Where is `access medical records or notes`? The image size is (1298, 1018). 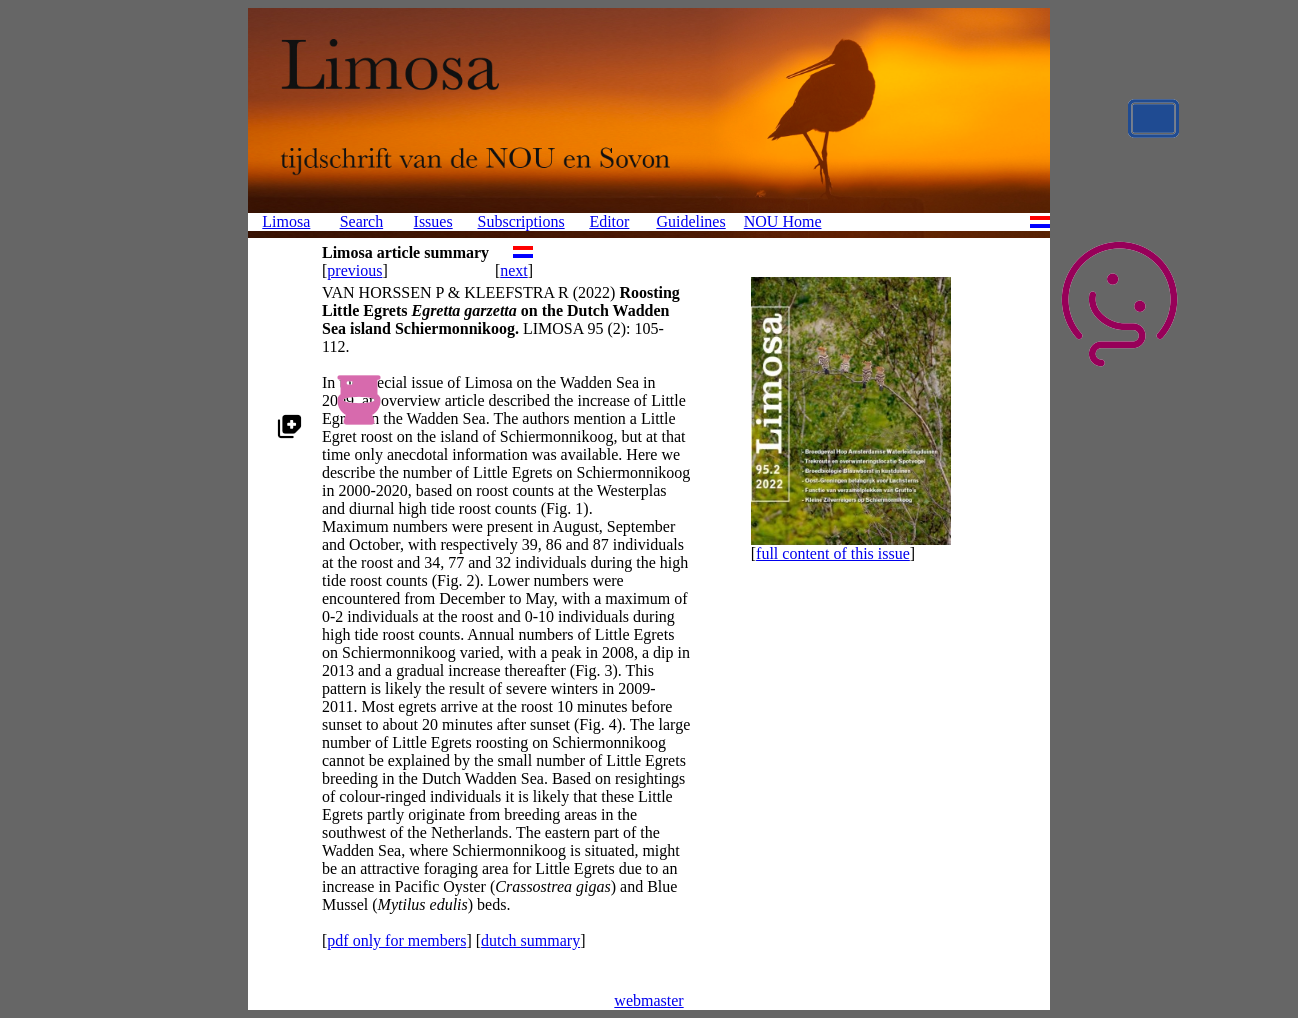 access medical records or notes is located at coordinates (289, 426).